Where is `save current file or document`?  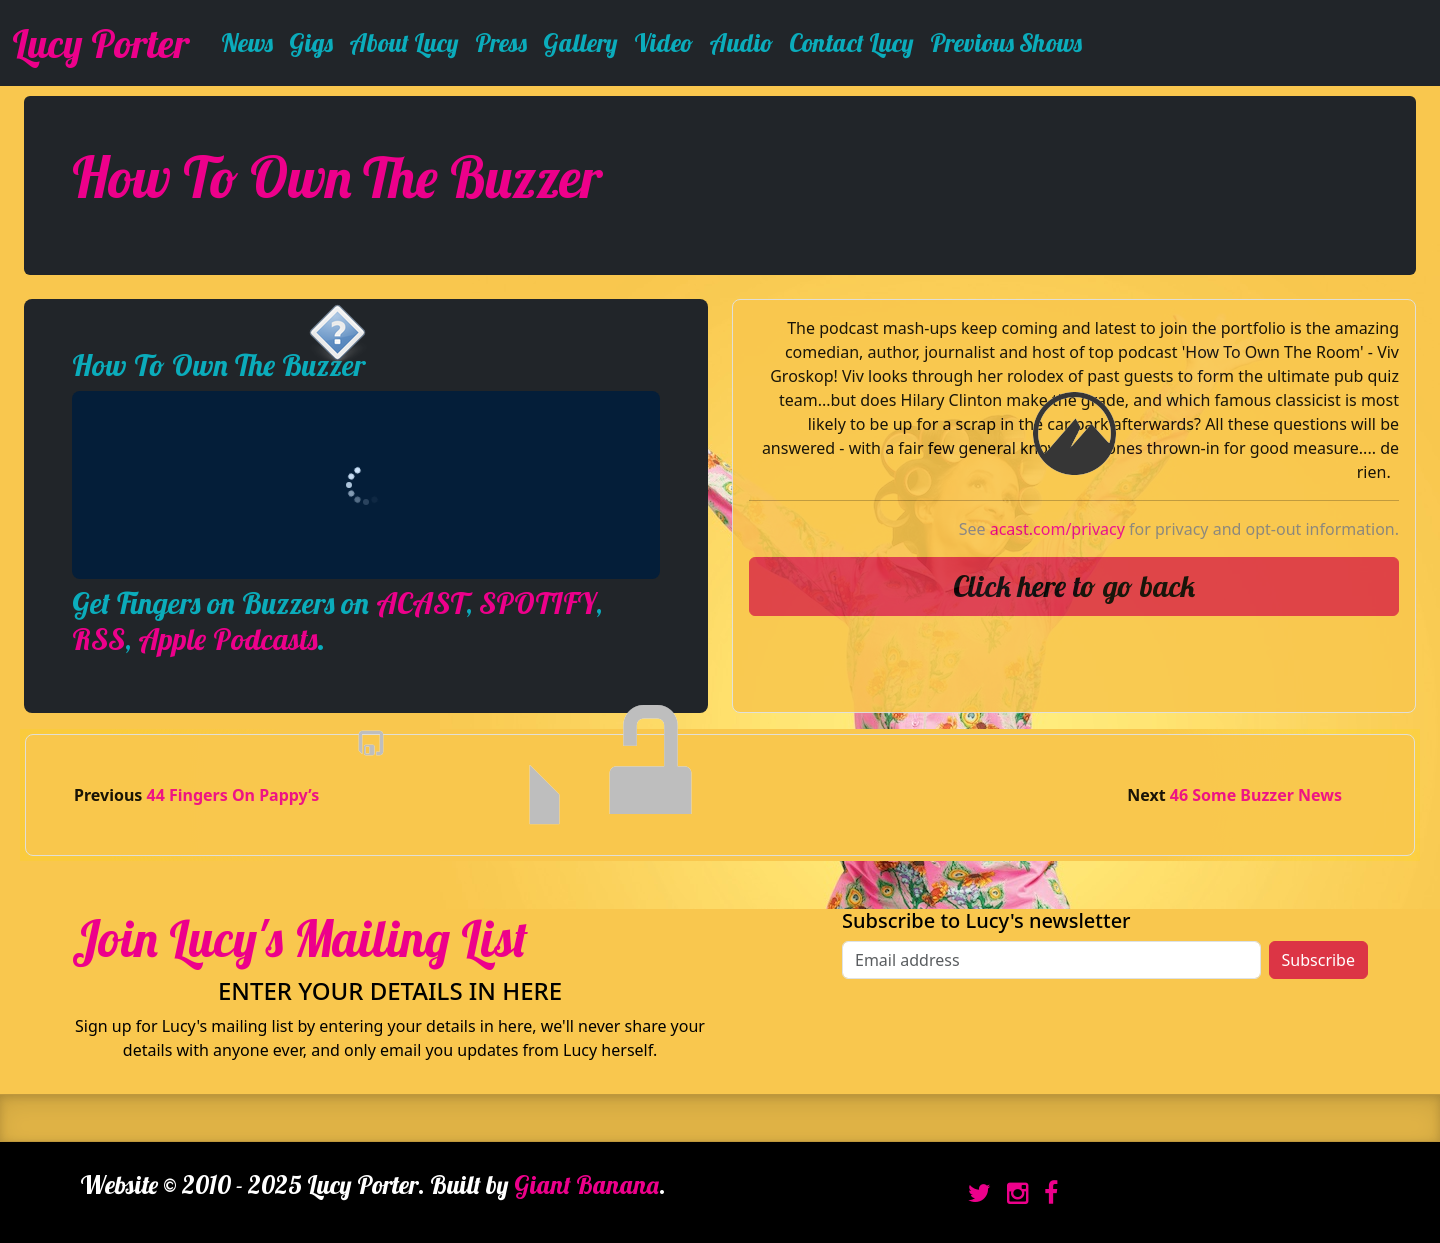 save current file or document is located at coordinates (371, 743).